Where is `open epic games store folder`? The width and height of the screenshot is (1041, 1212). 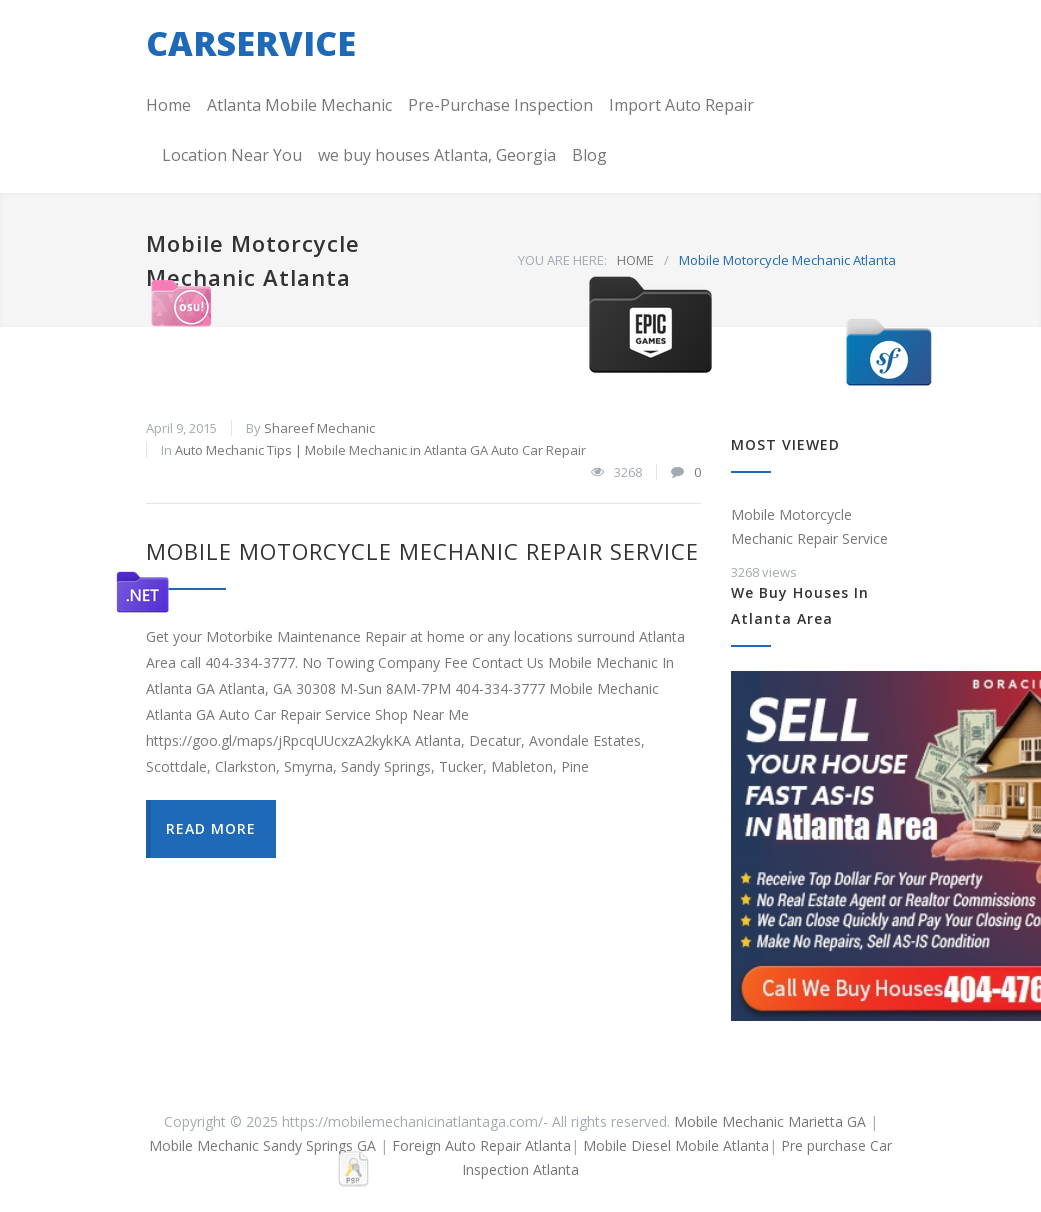 open epic games store folder is located at coordinates (650, 328).